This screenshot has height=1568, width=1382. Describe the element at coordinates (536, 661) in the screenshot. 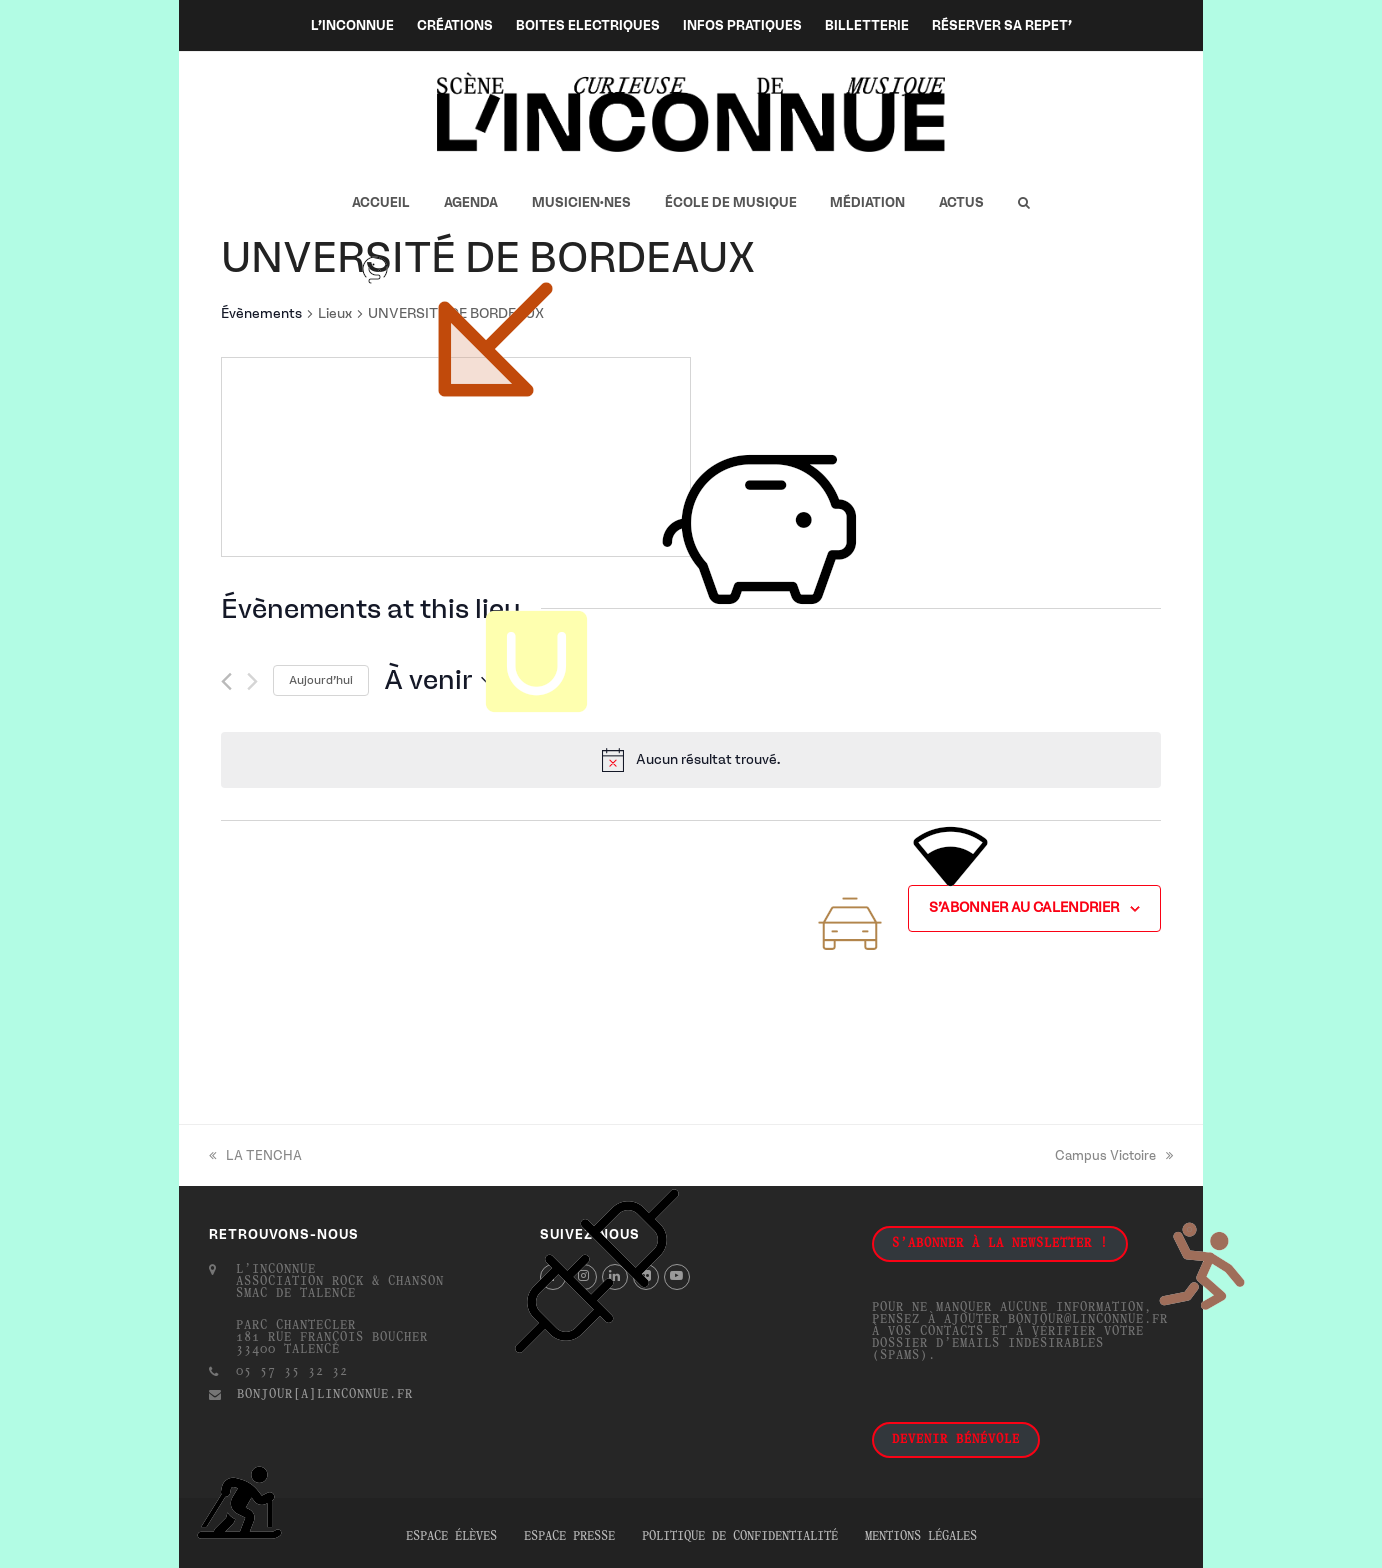

I see `perform a union operation on selected shapes` at that location.